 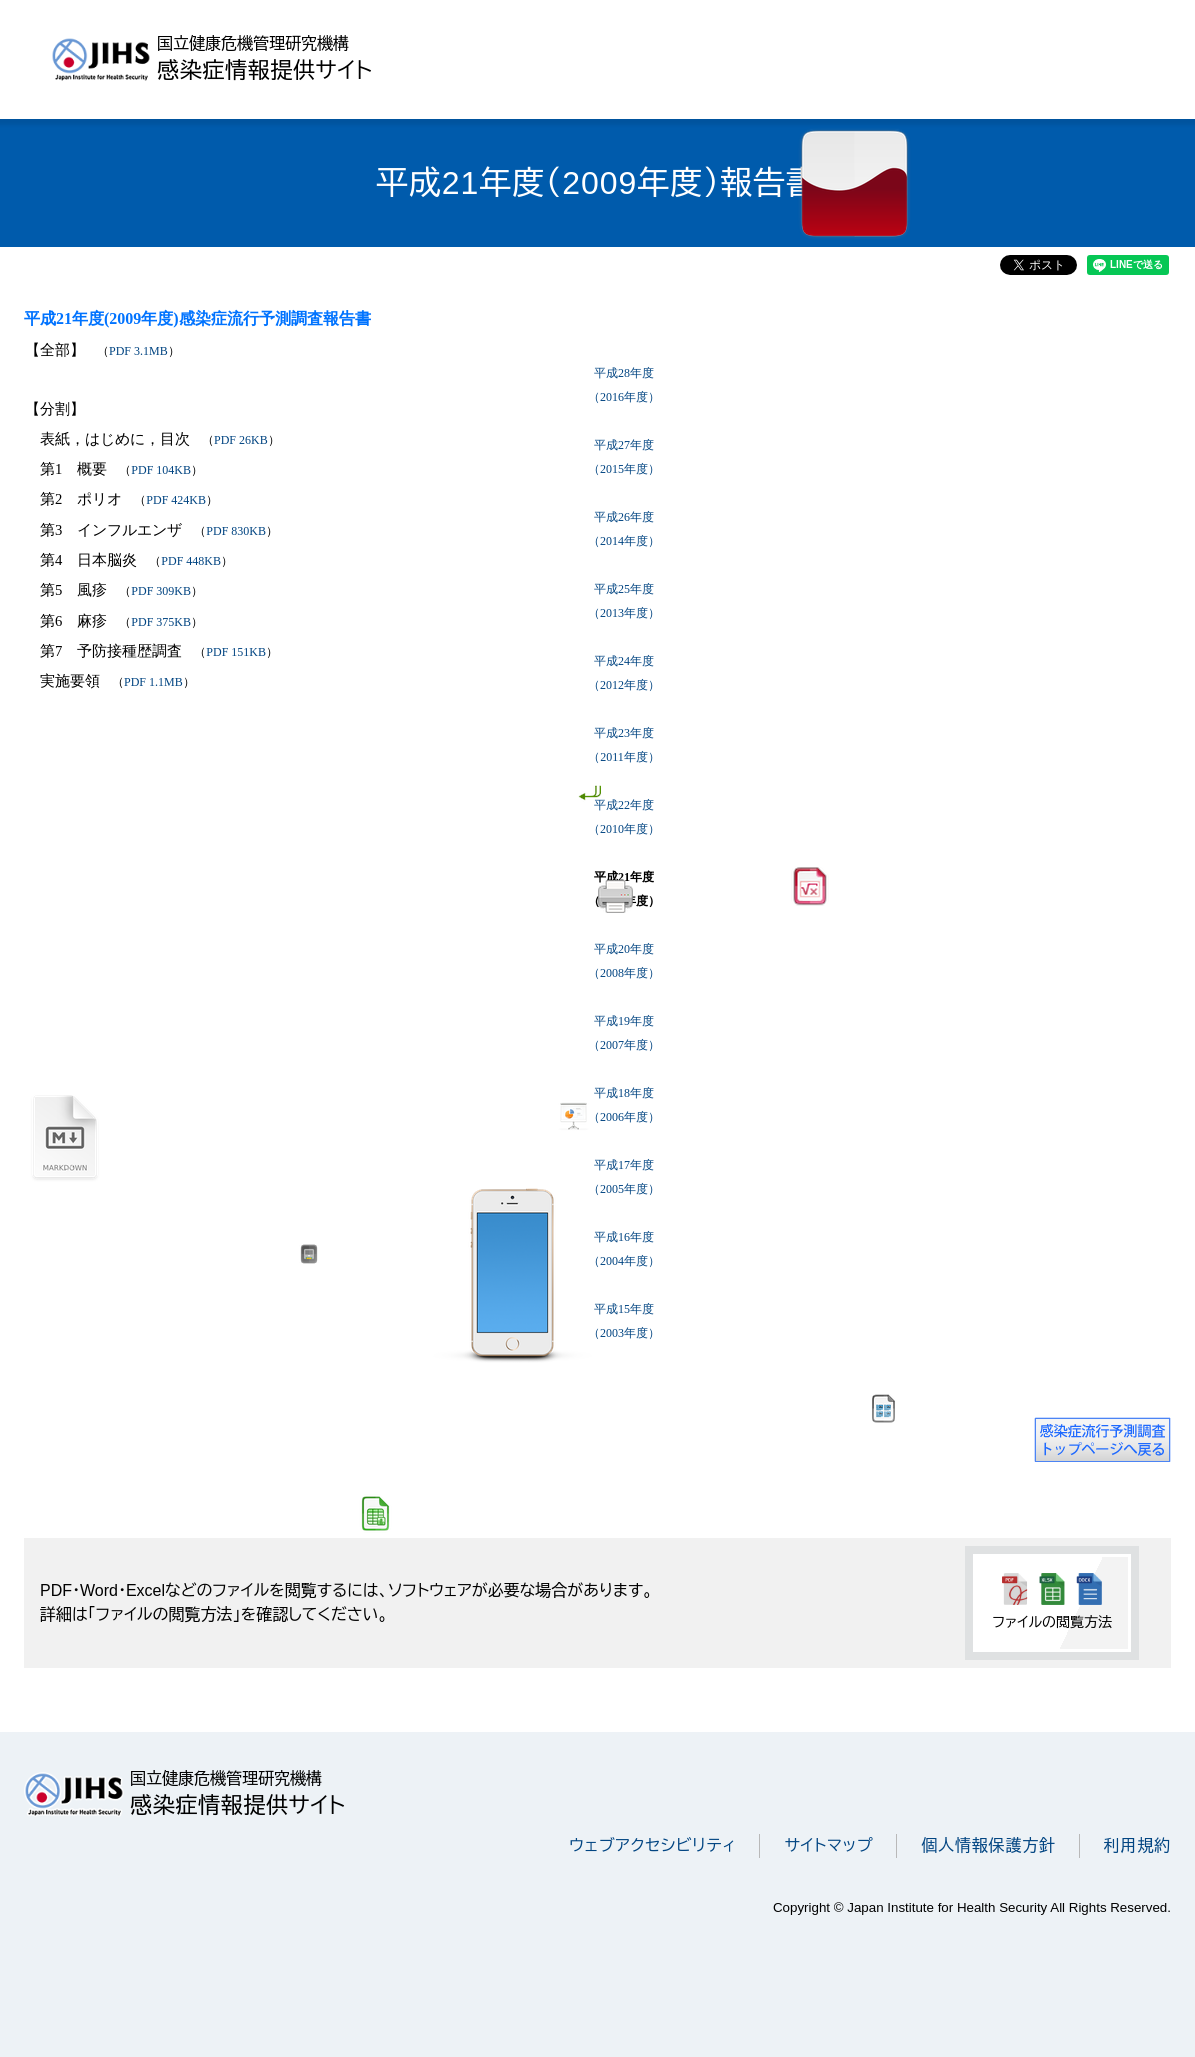 I want to click on open an opendocument spreadsheet file, so click(x=375, y=1513).